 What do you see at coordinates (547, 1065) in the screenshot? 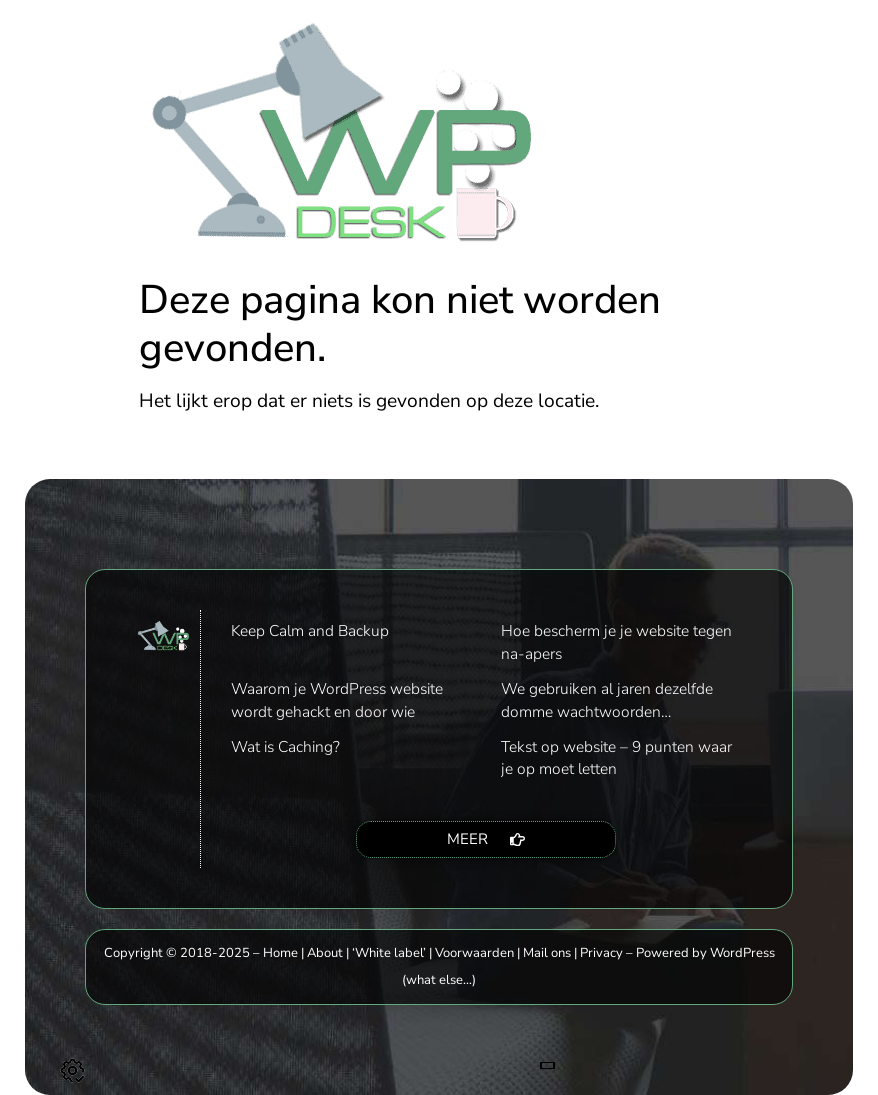
I see `crop image to 7:5 aspect ratio` at bounding box center [547, 1065].